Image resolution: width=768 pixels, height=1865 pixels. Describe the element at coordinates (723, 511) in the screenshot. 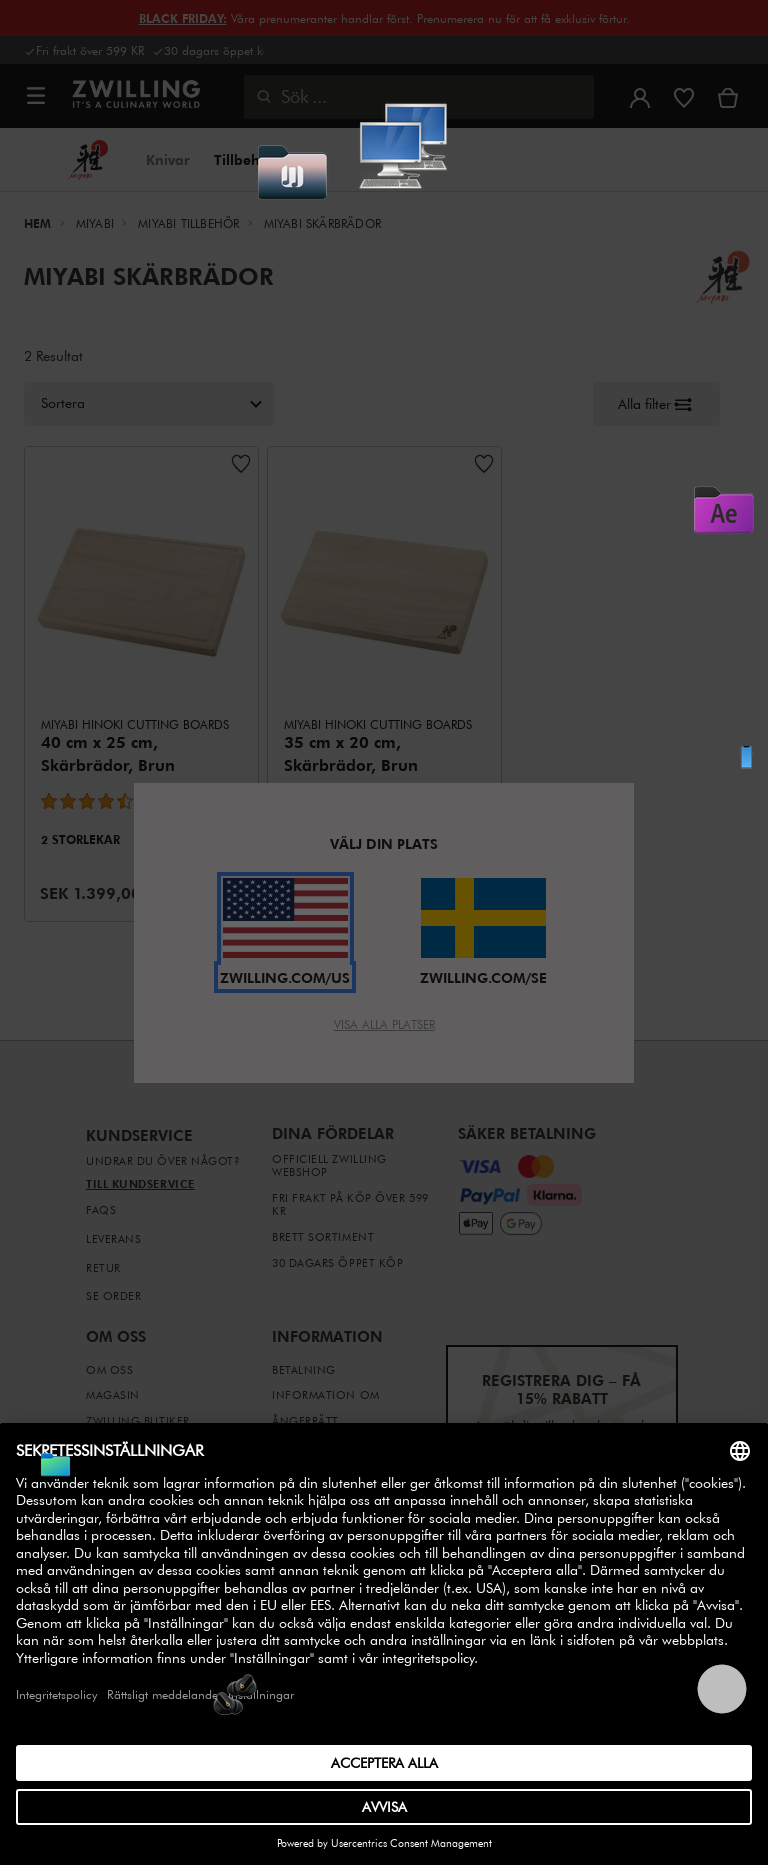

I see `folder containing Adobe After Effects project files` at that location.